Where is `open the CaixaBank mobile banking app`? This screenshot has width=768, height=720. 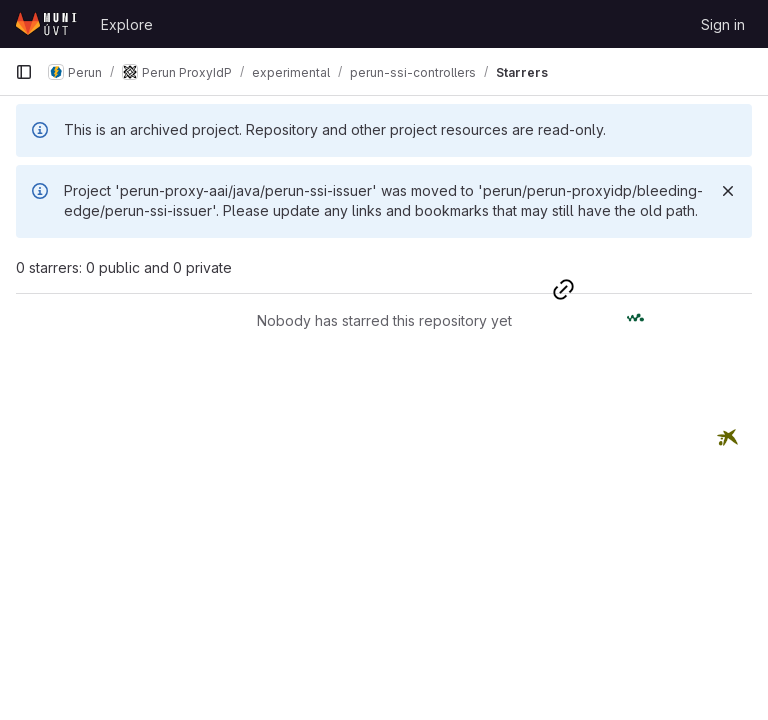 open the CaixaBank mobile banking app is located at coordinates (727, 437).